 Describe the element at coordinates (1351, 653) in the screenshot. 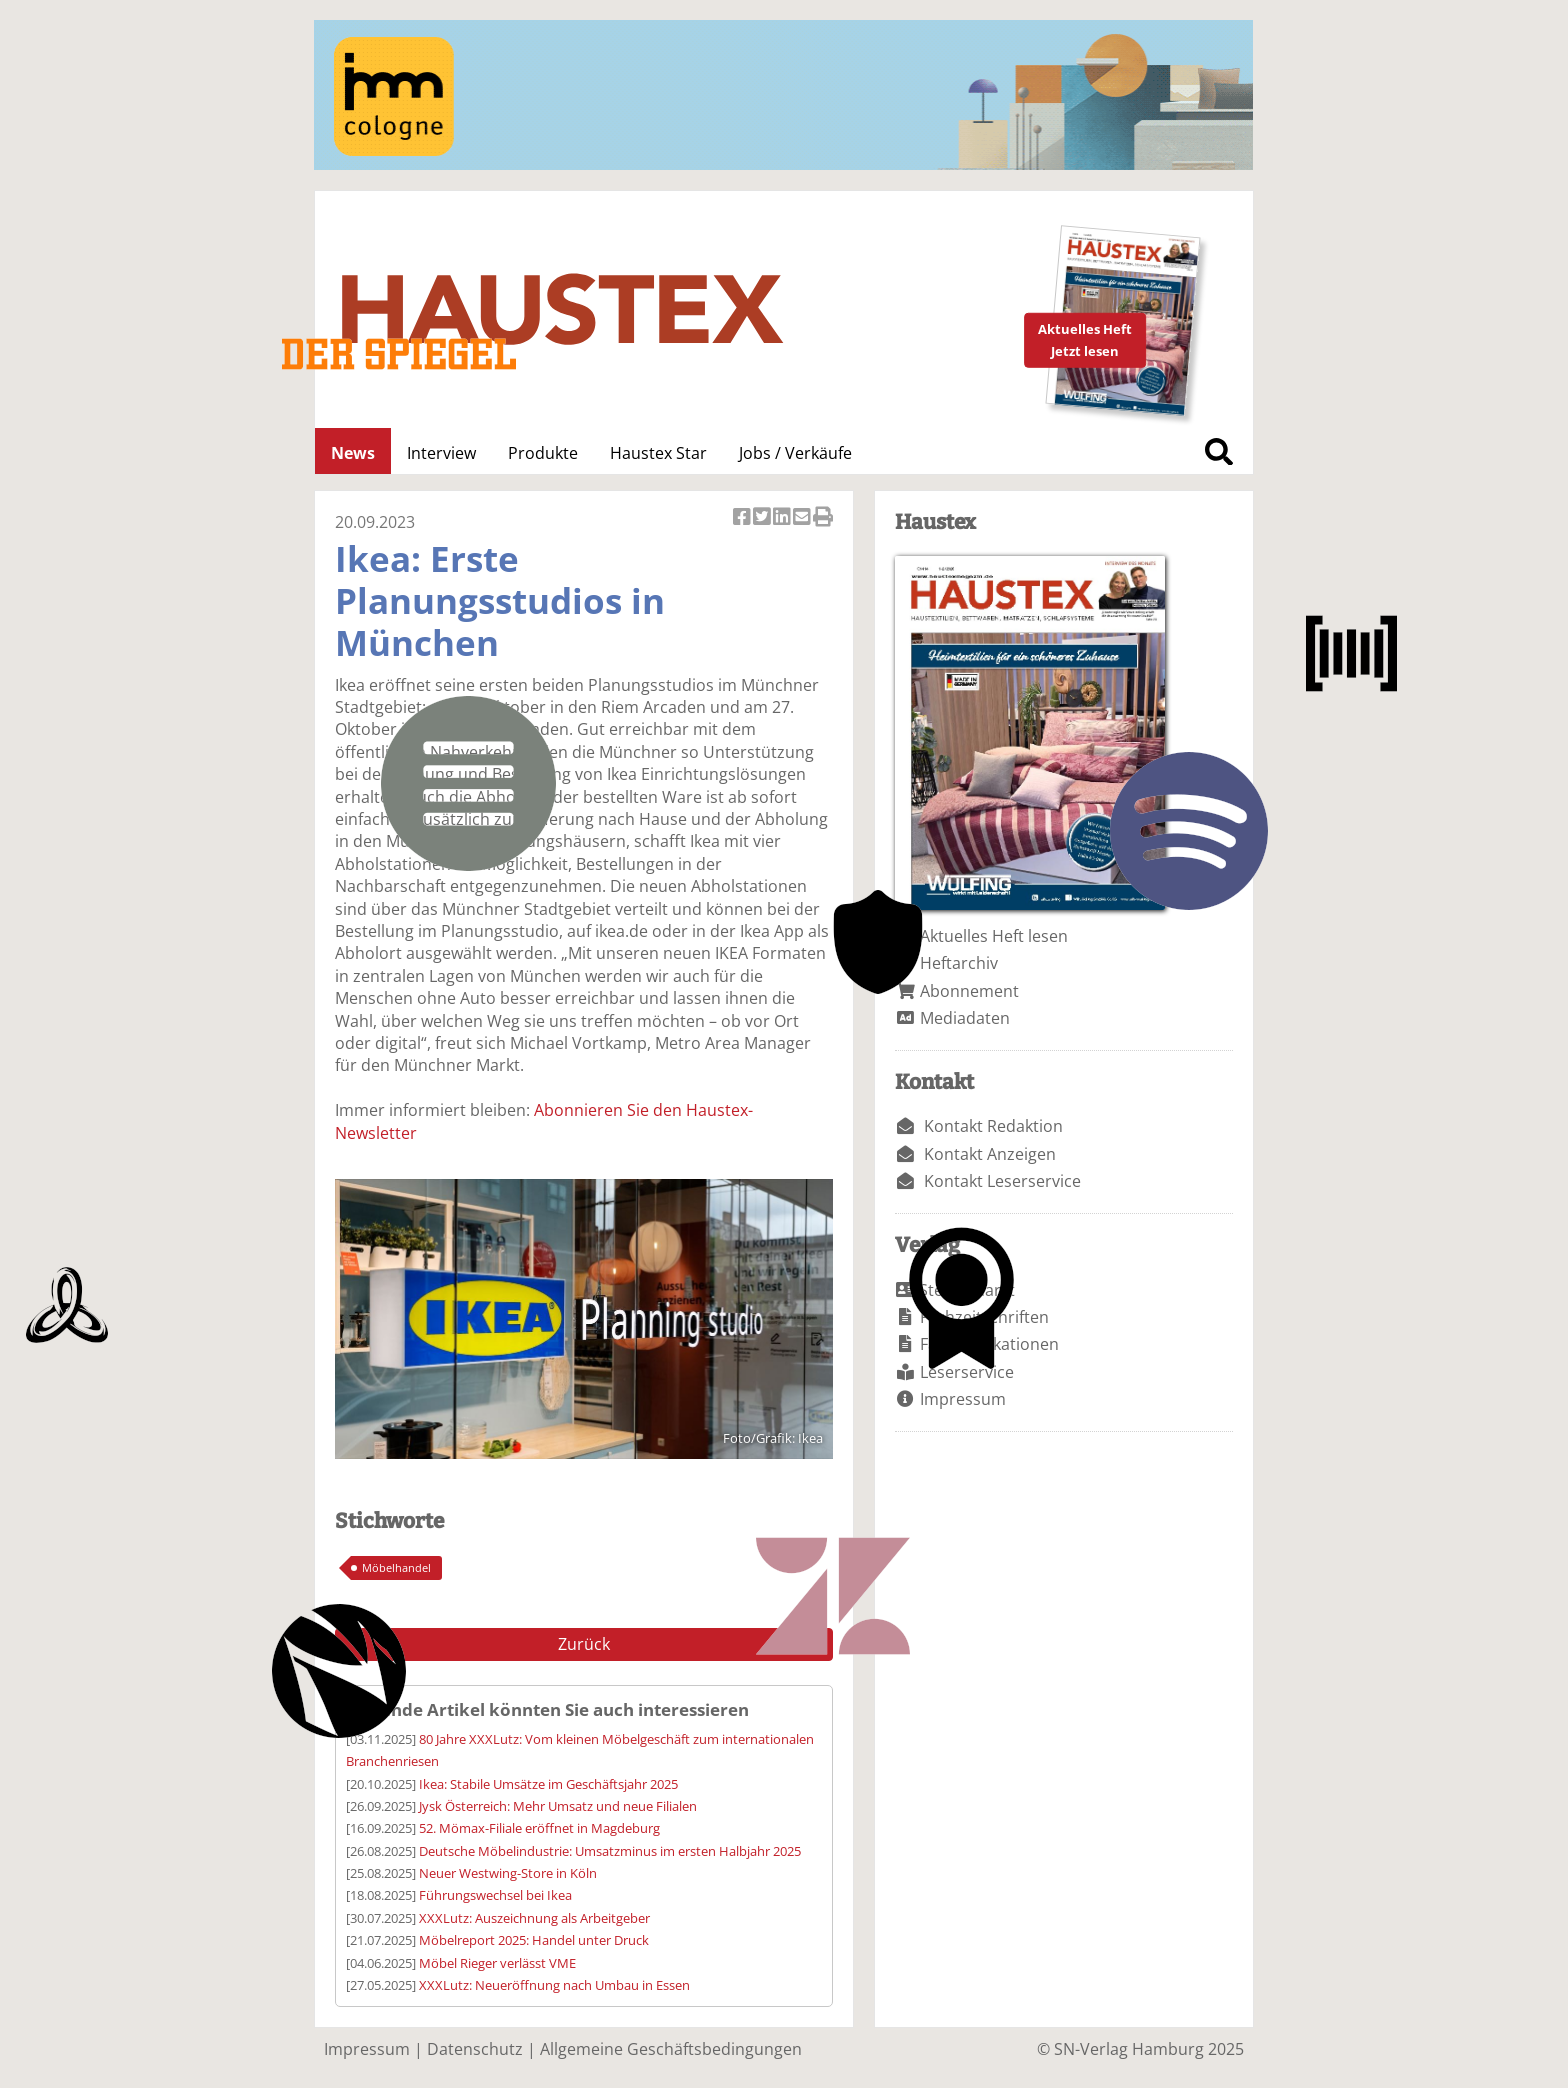

I see `visit papers with code website` at that location.